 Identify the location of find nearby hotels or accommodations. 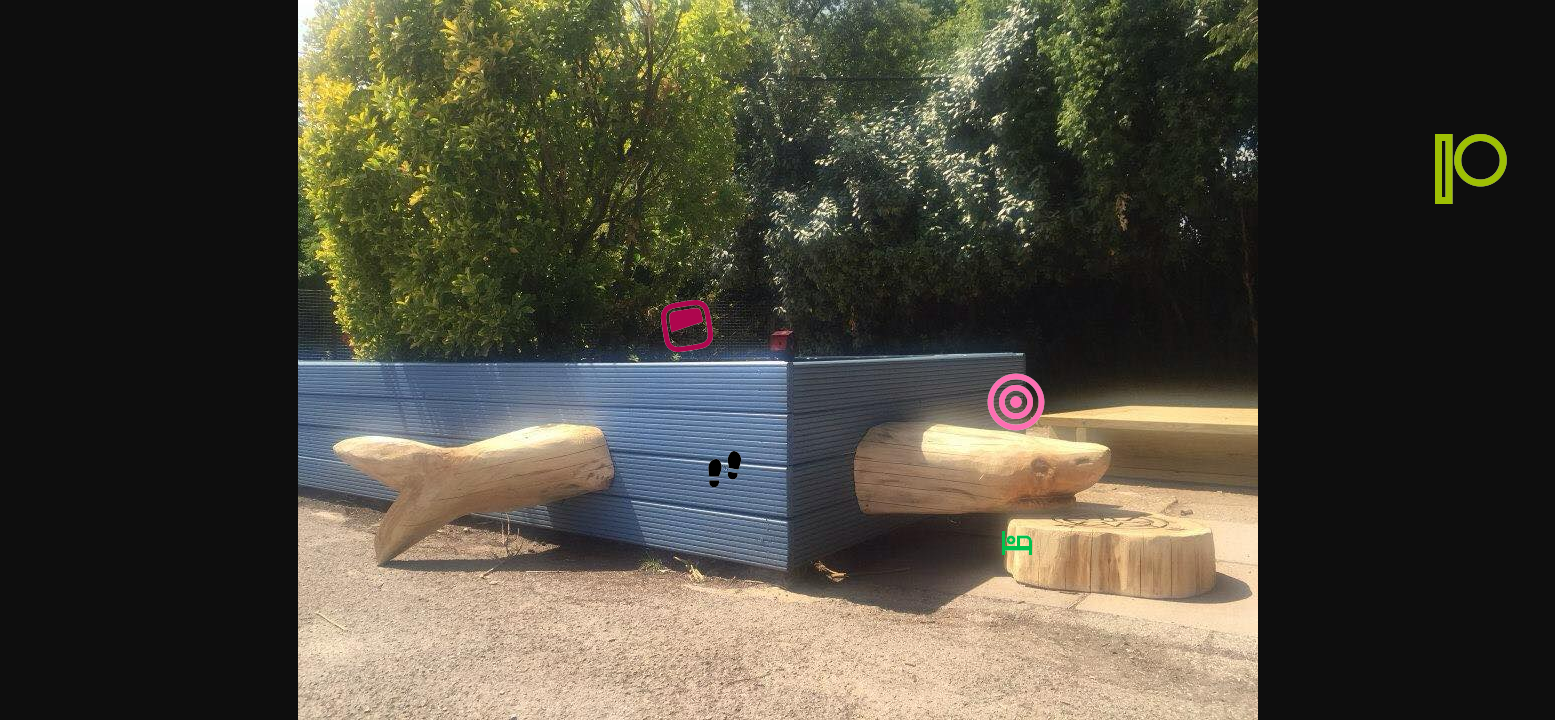
(1017, 543).